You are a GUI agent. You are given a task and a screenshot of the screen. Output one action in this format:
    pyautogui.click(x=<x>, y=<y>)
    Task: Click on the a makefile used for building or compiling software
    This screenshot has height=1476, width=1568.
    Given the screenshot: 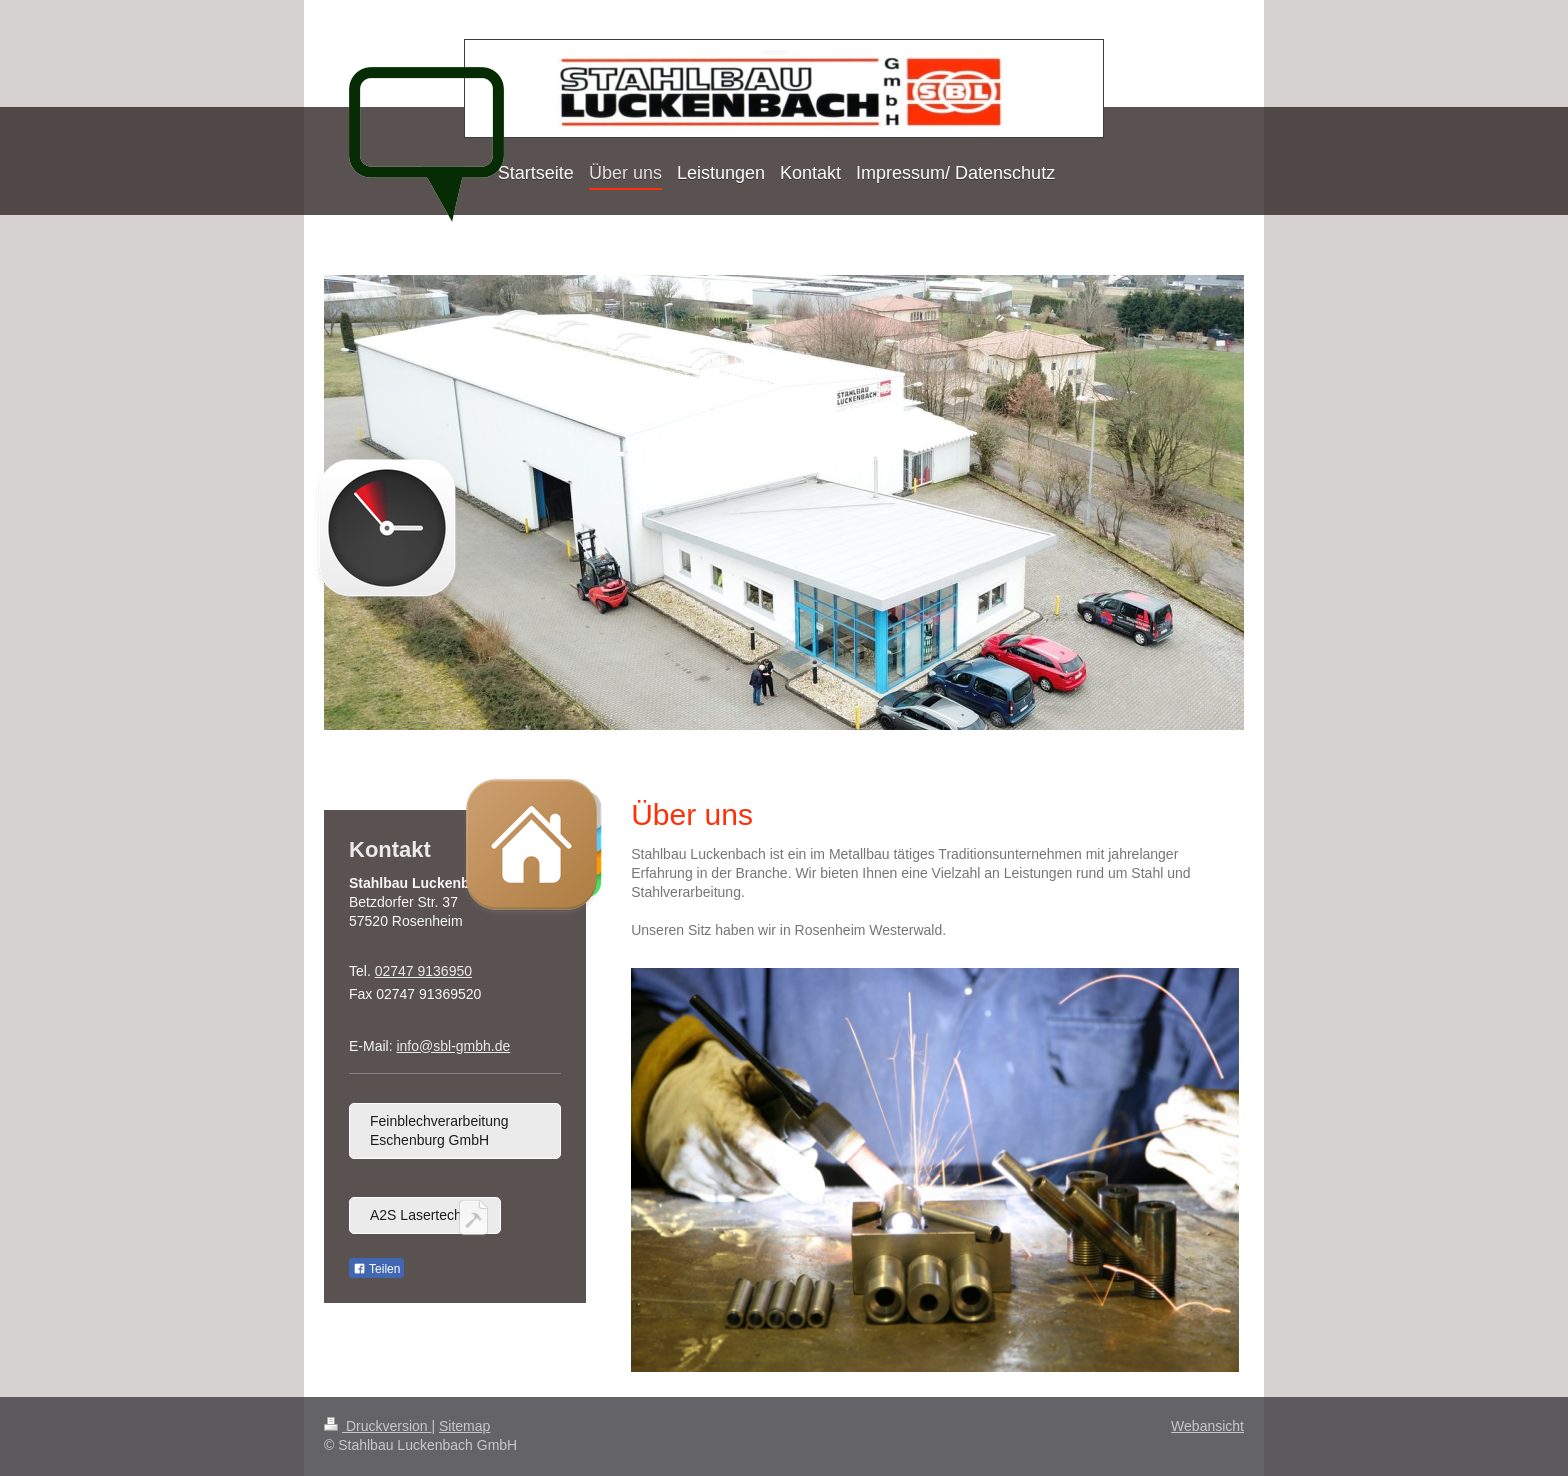 What is the action you would take?
    pyautogui.click(x=473, y=1217)
    